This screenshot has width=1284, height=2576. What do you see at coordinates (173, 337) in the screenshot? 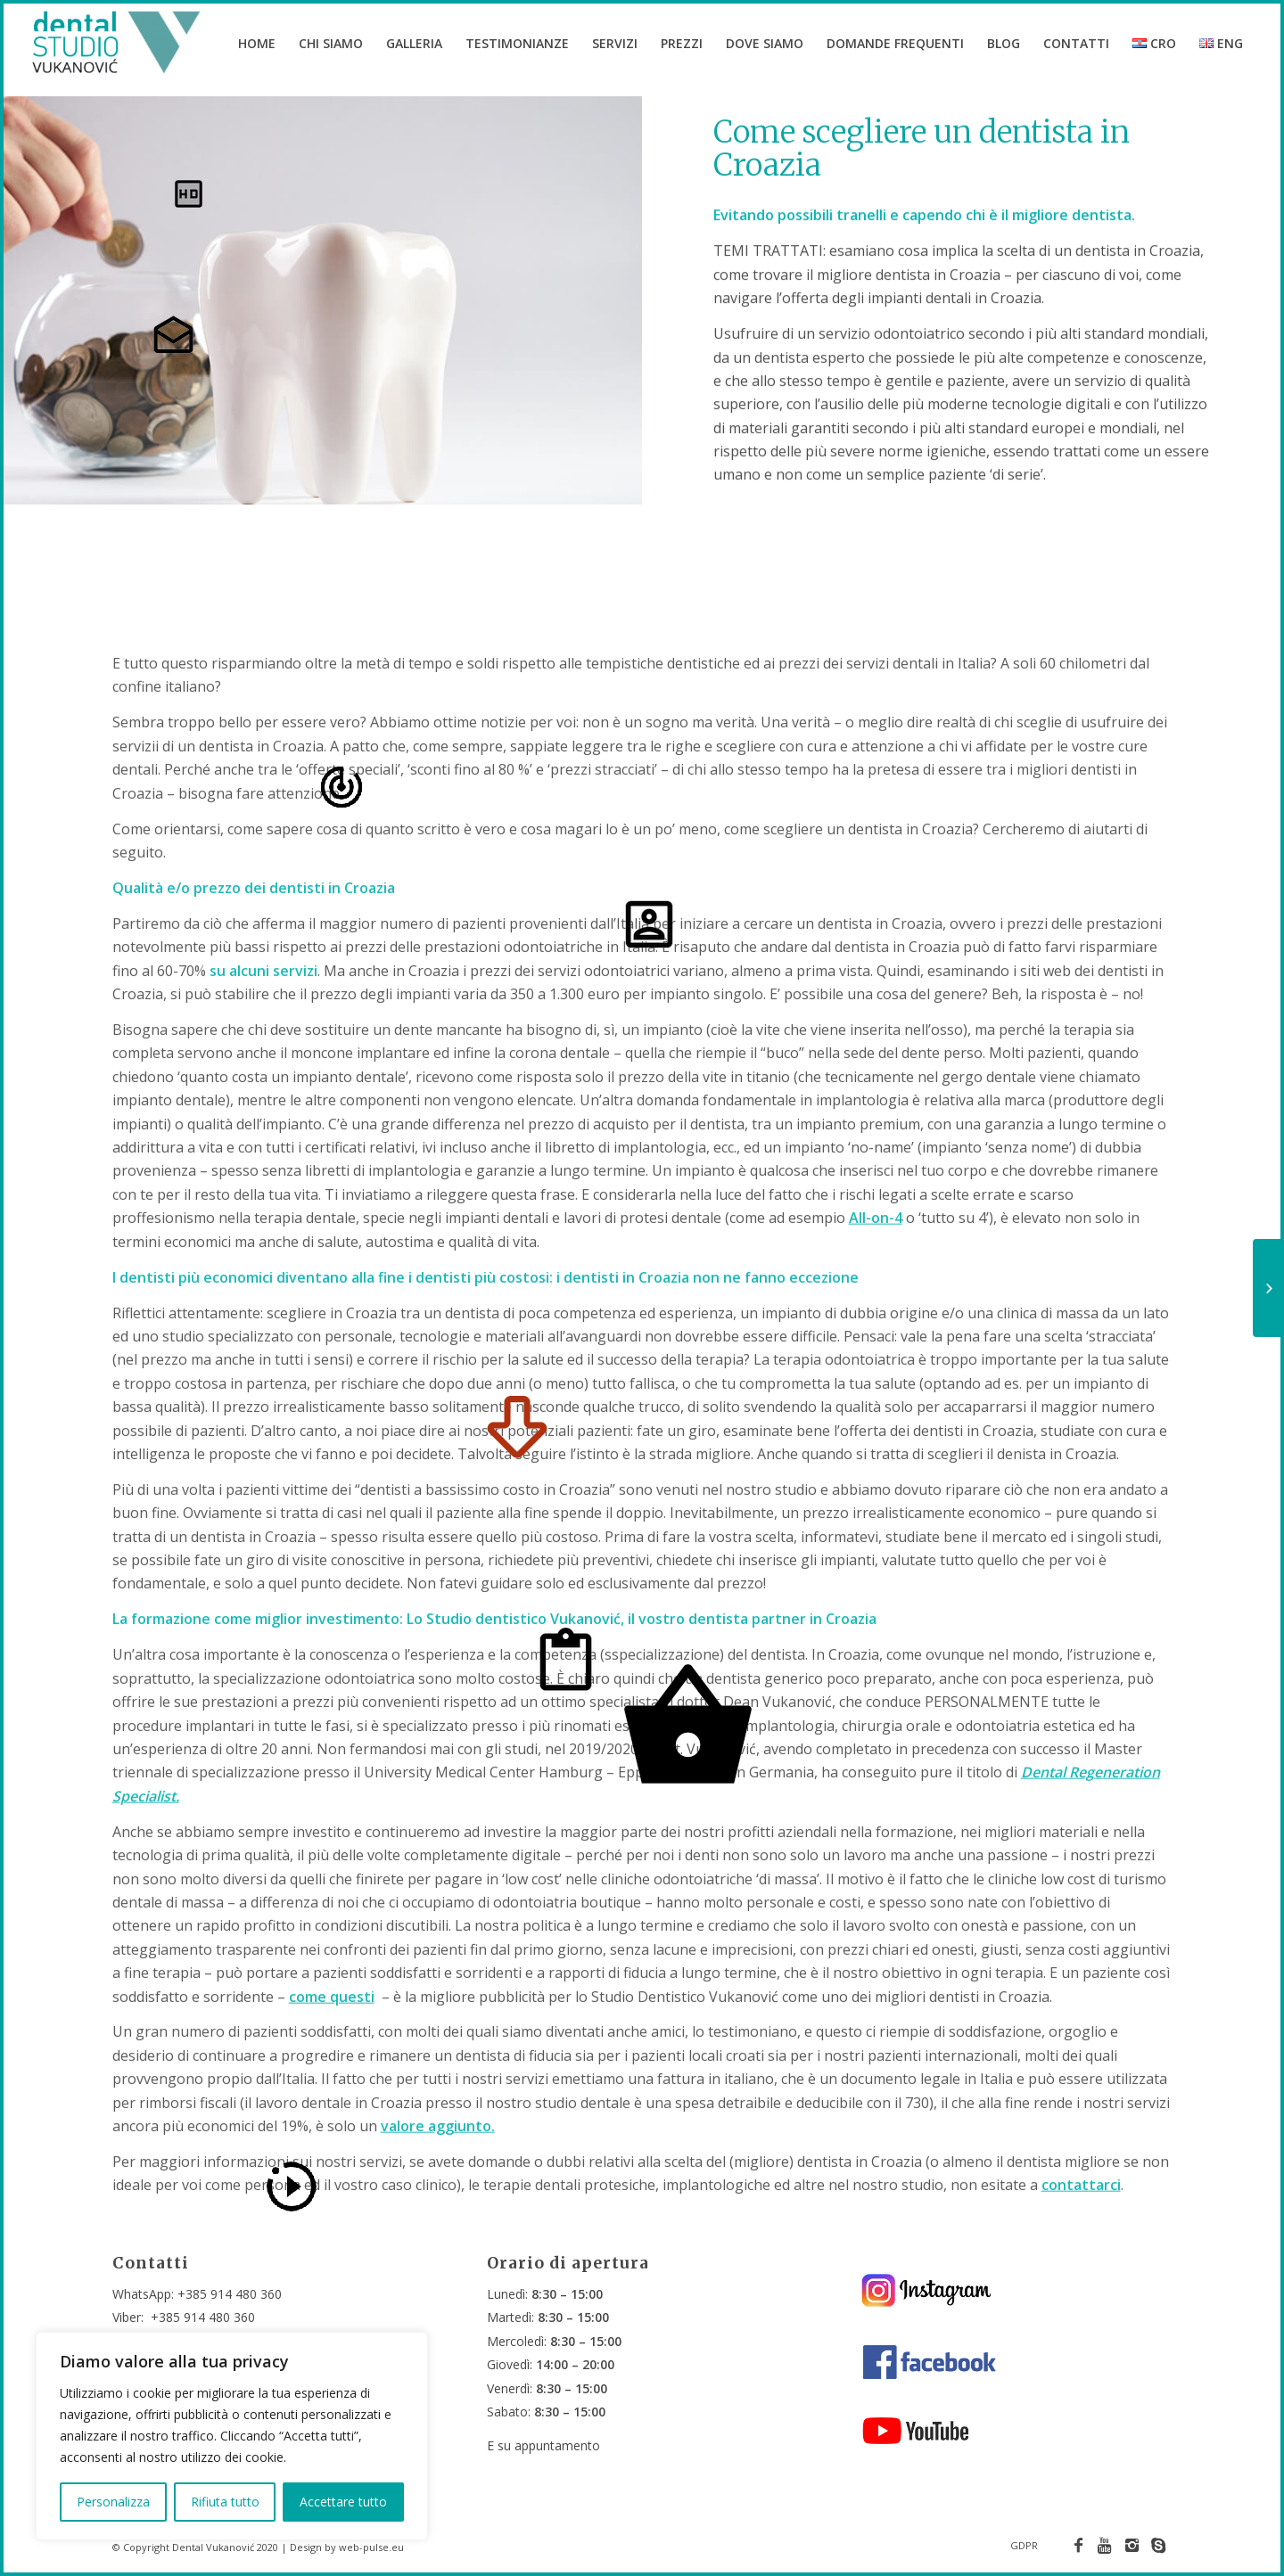
I see `view draft messages` at bounding box center [173, 337].